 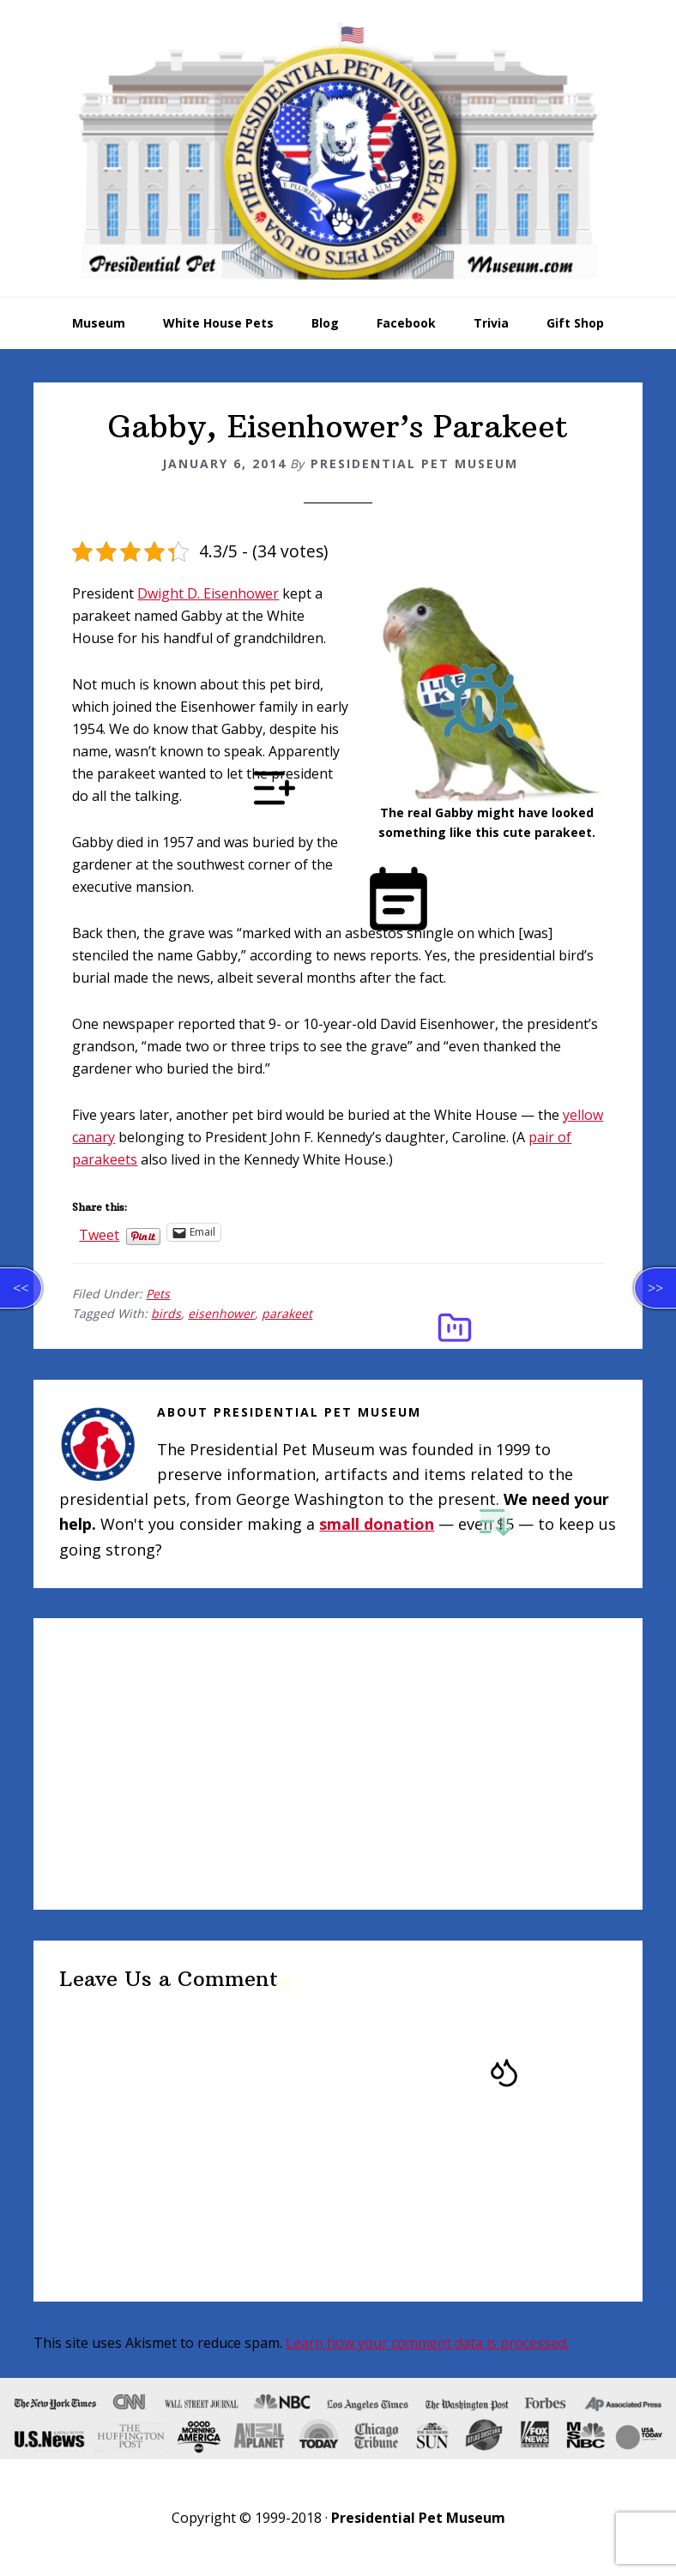 What do you see at coordinates (455, 1328) in the screenshot?
I see `open kanban board folder` at bounding box center [455, 1328].